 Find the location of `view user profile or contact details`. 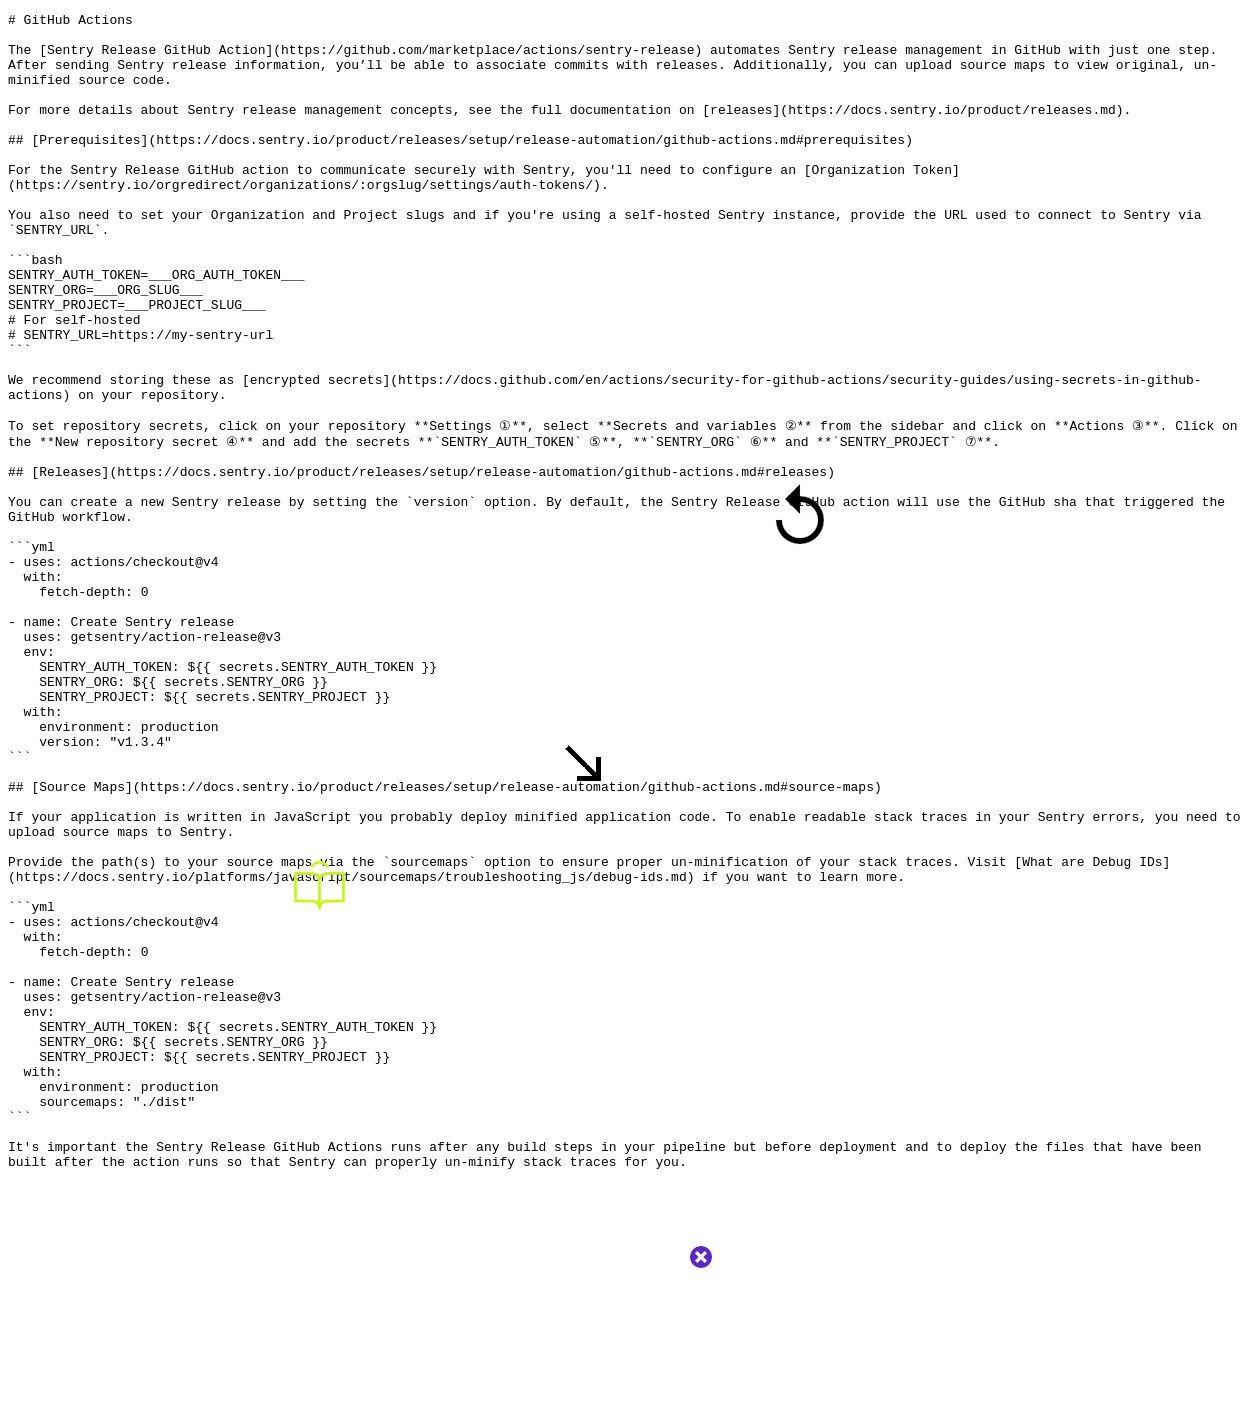

view user profile or contact details is located at coordinates (319, 884).